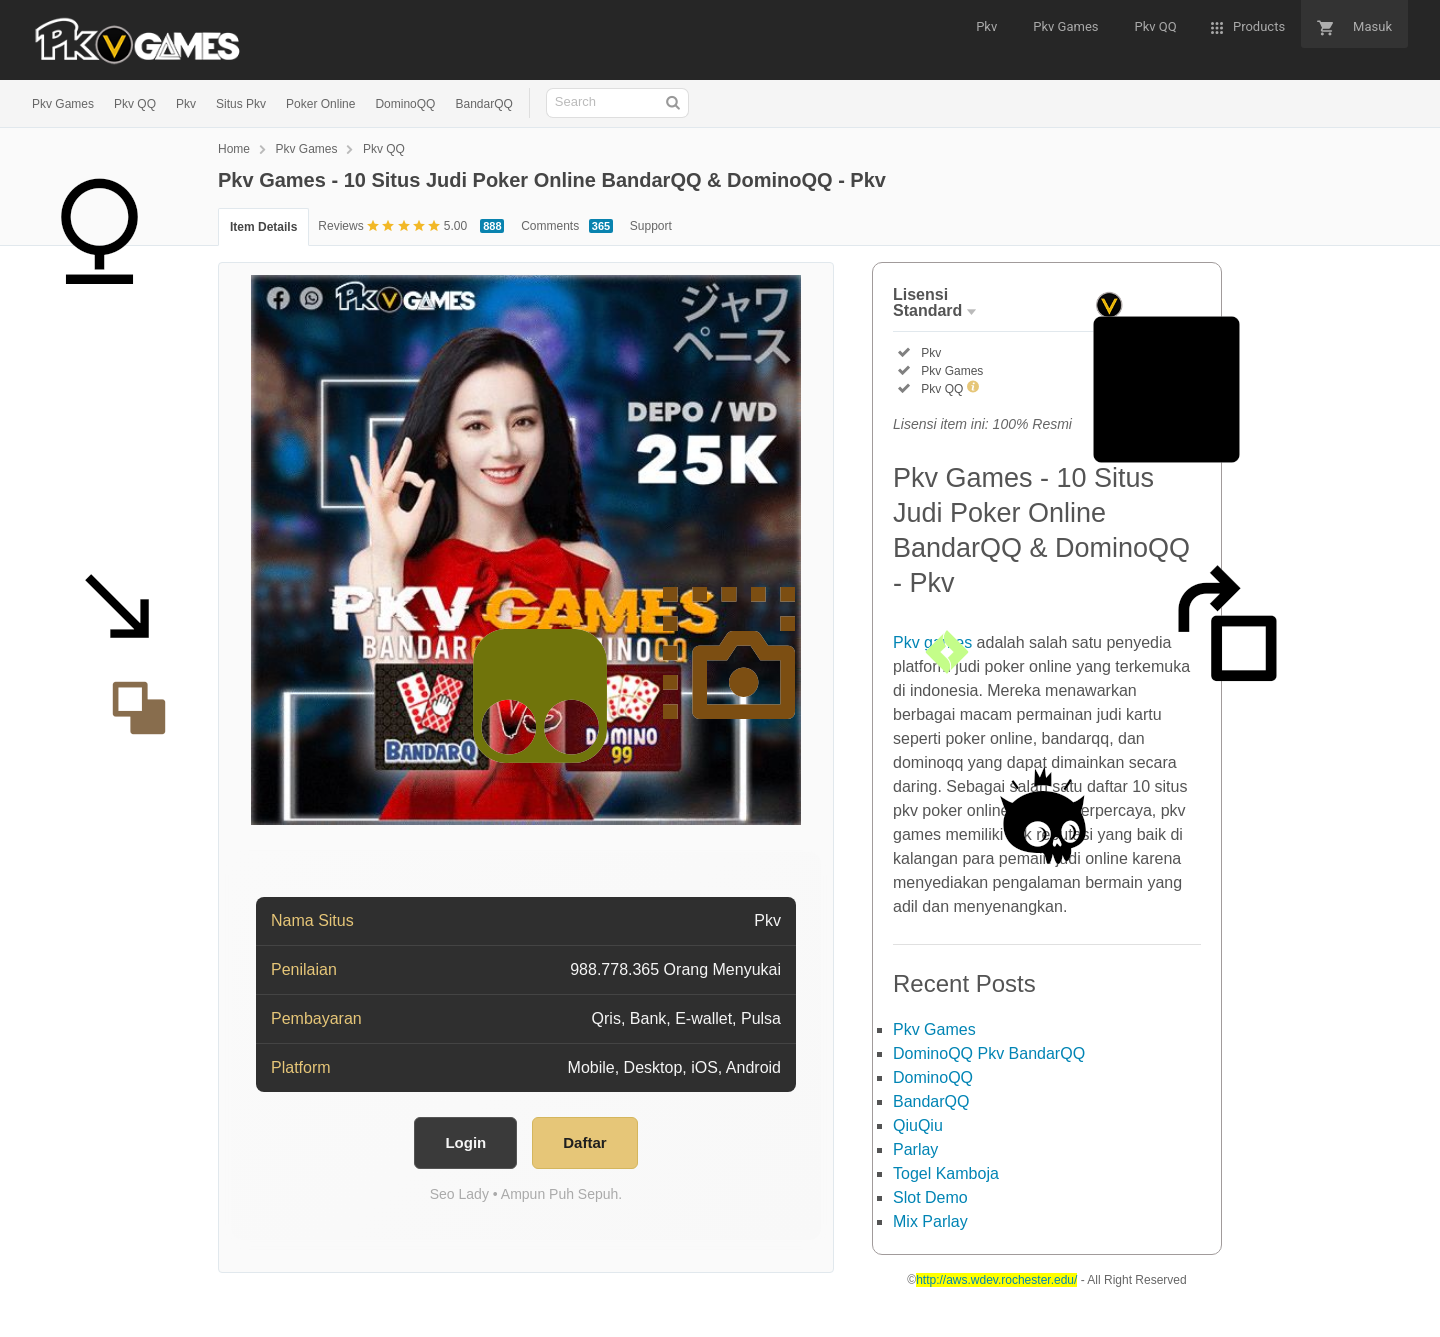 The image size is (1440, 1337). Describe the element at coordinates (1166, 389) in the screenshot. I see `stop media playback` at that location.